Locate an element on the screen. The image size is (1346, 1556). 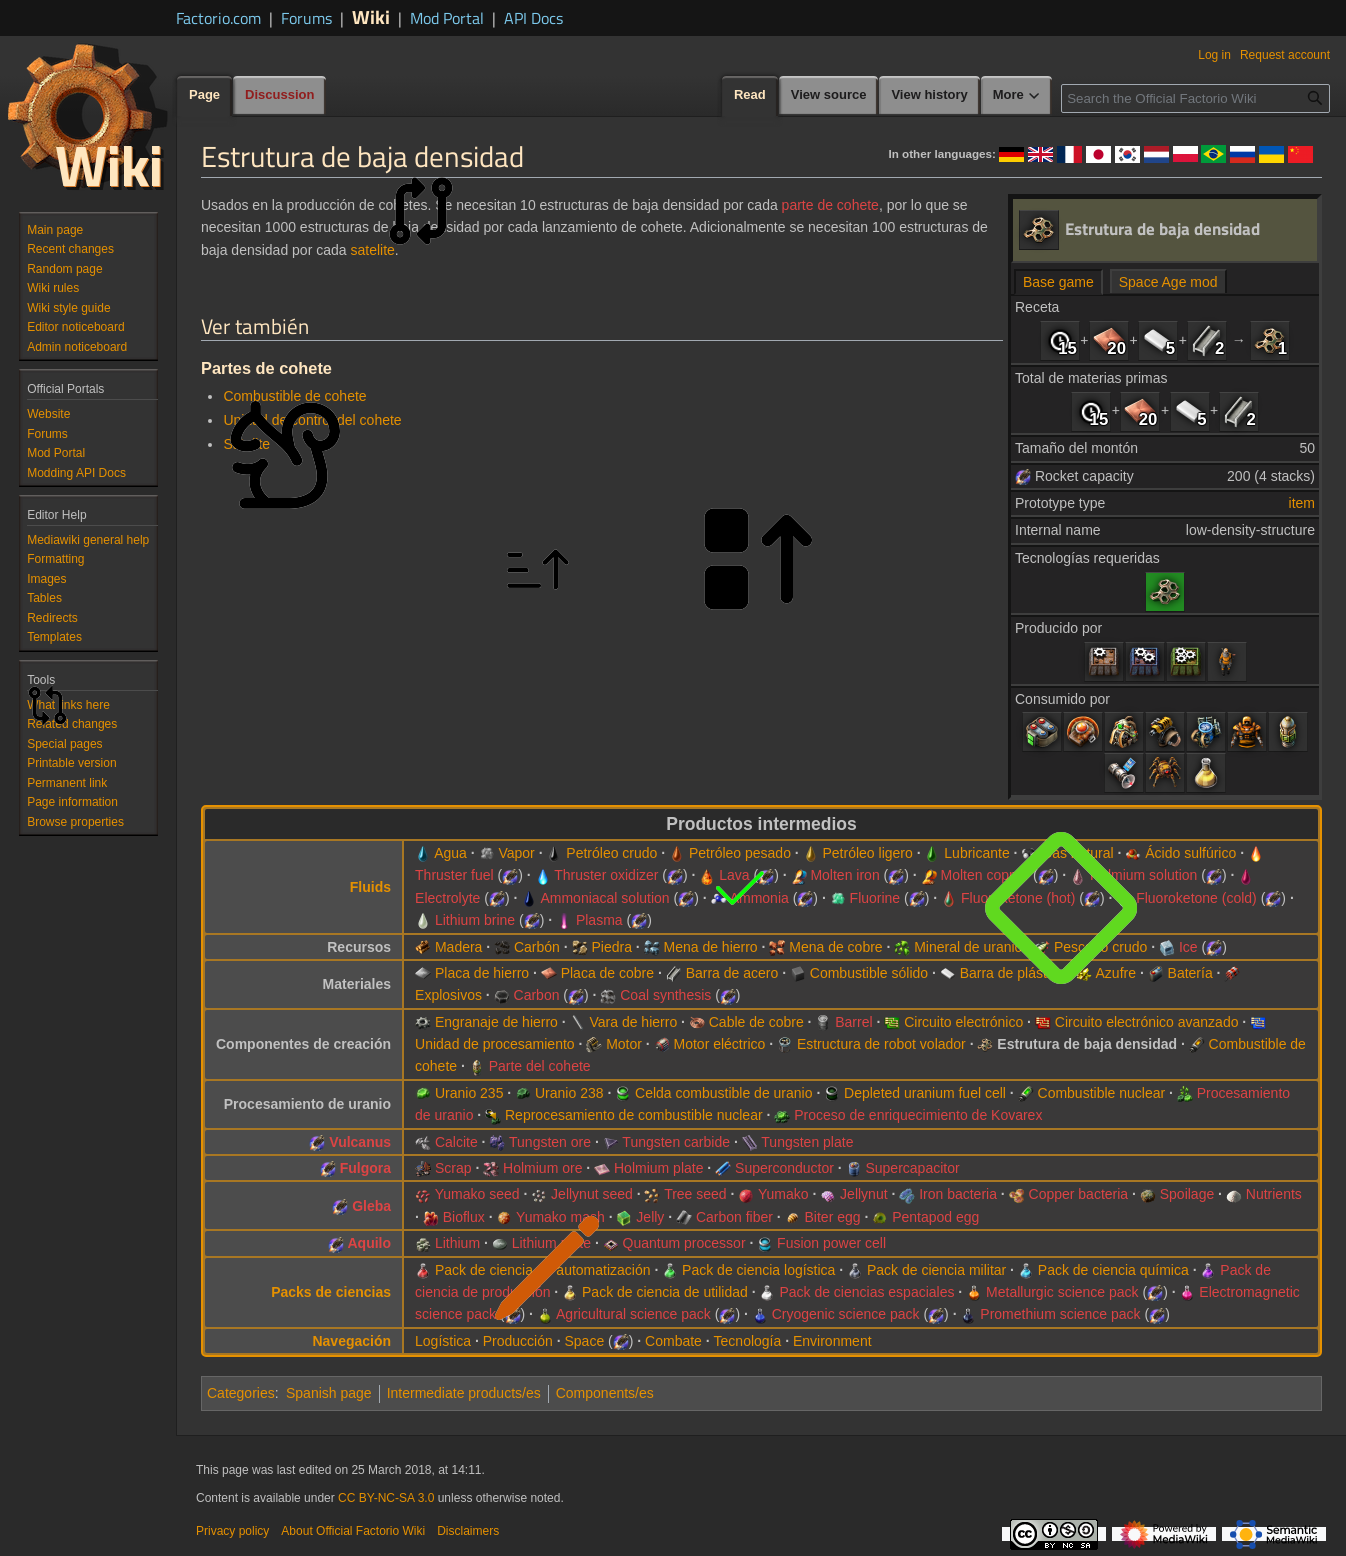
compare branches or commits in a repository is located at coordinates (47, 705).